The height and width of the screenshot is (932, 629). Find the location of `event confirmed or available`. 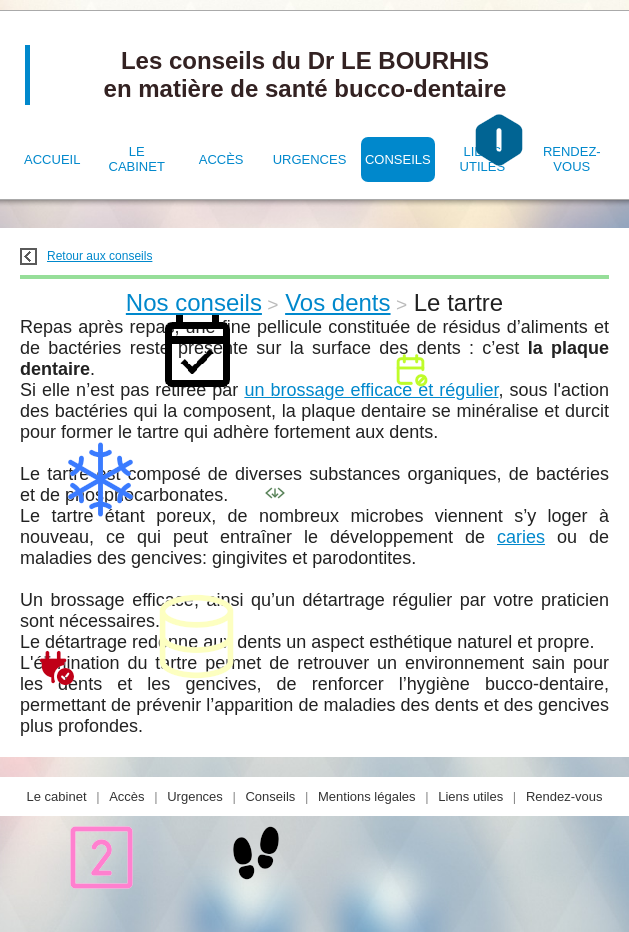

event confirmed or available is located at coordinates (197, 354).